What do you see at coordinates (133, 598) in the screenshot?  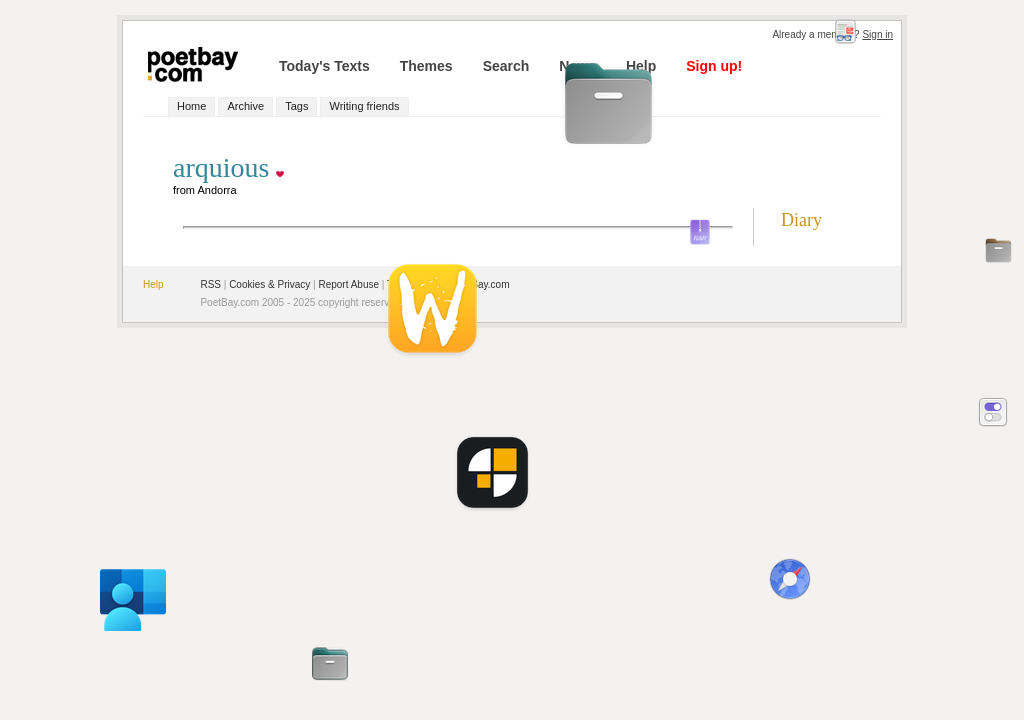 I see `open the portal app` at bounding box center [133, 598].